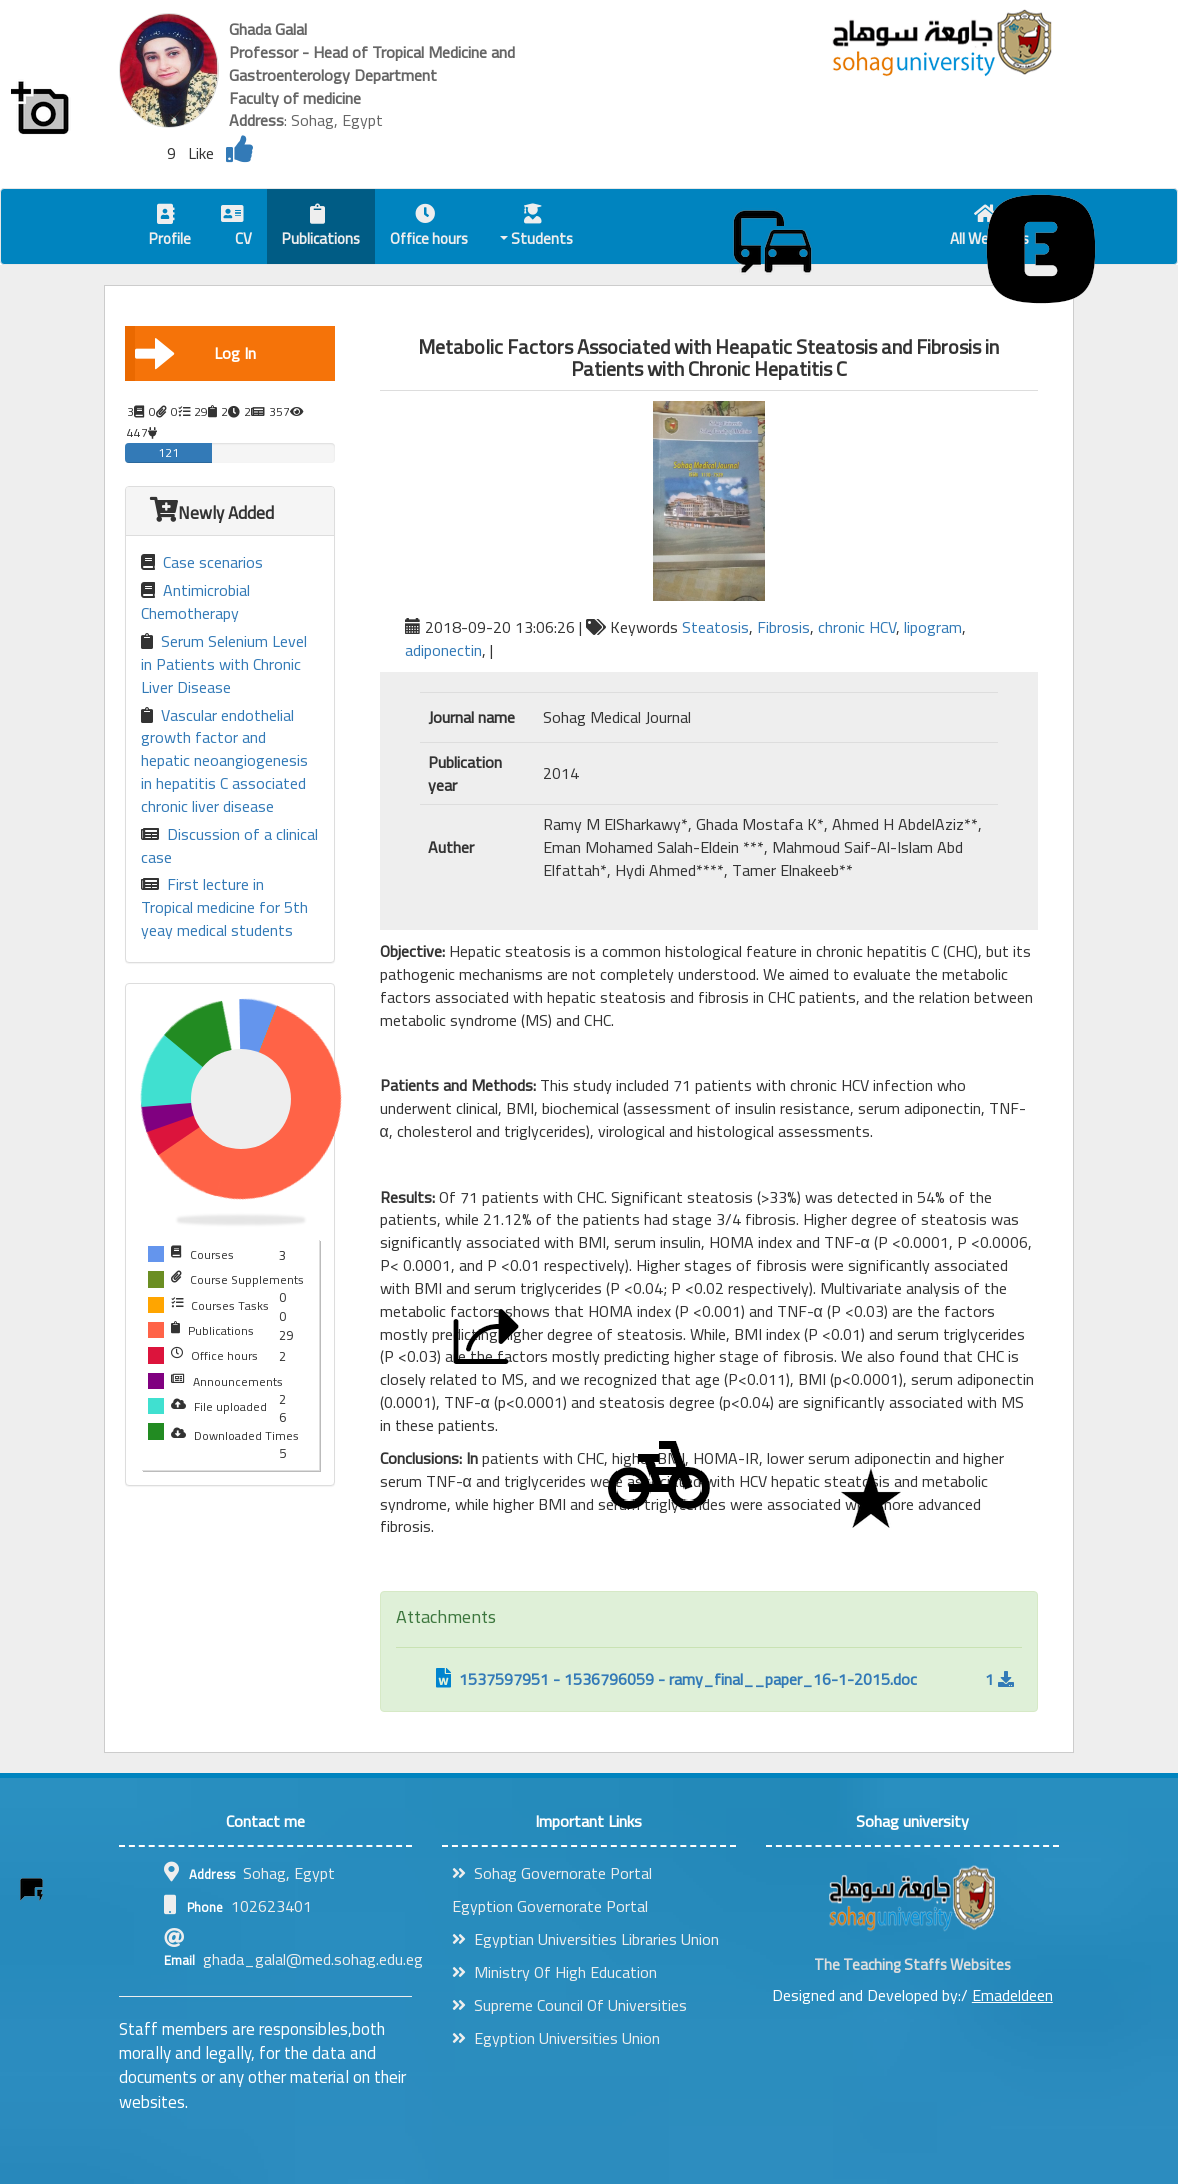 Image resolution: width=1178 pixels, height=2184 pixels. I want to click on indicates an "E" rating or category, so click(1041, 249).